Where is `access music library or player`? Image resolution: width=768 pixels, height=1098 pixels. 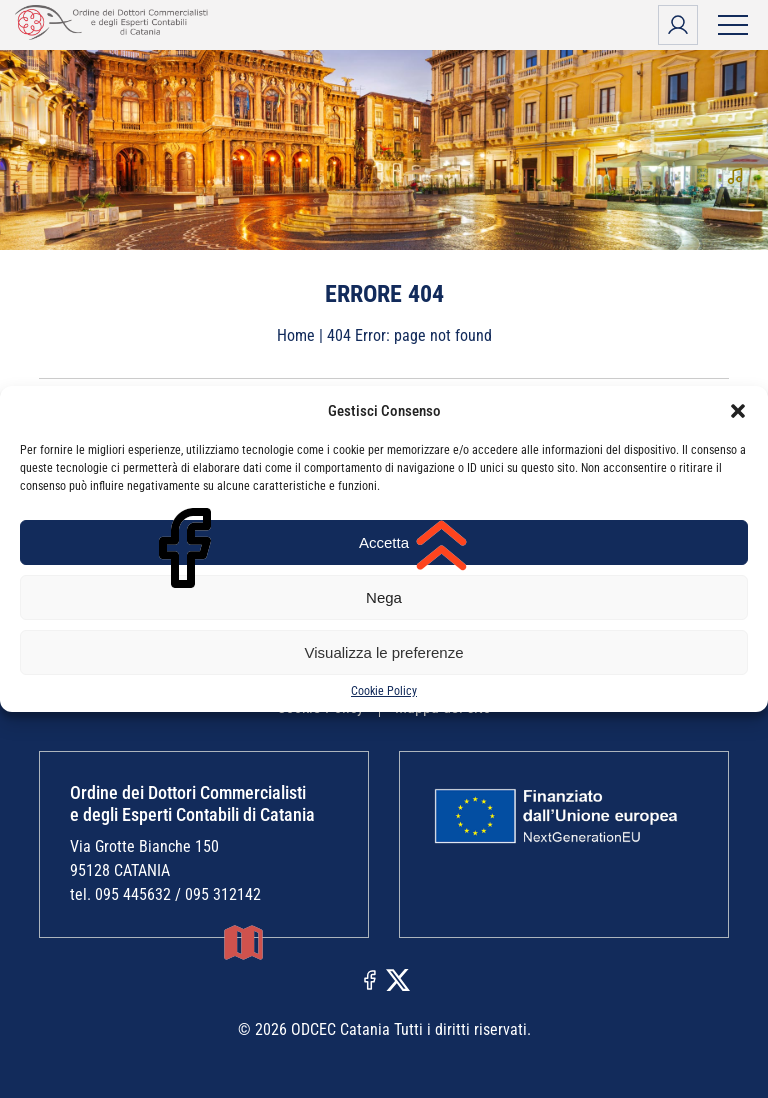
access music library or player is located at coordinates (736, 176).